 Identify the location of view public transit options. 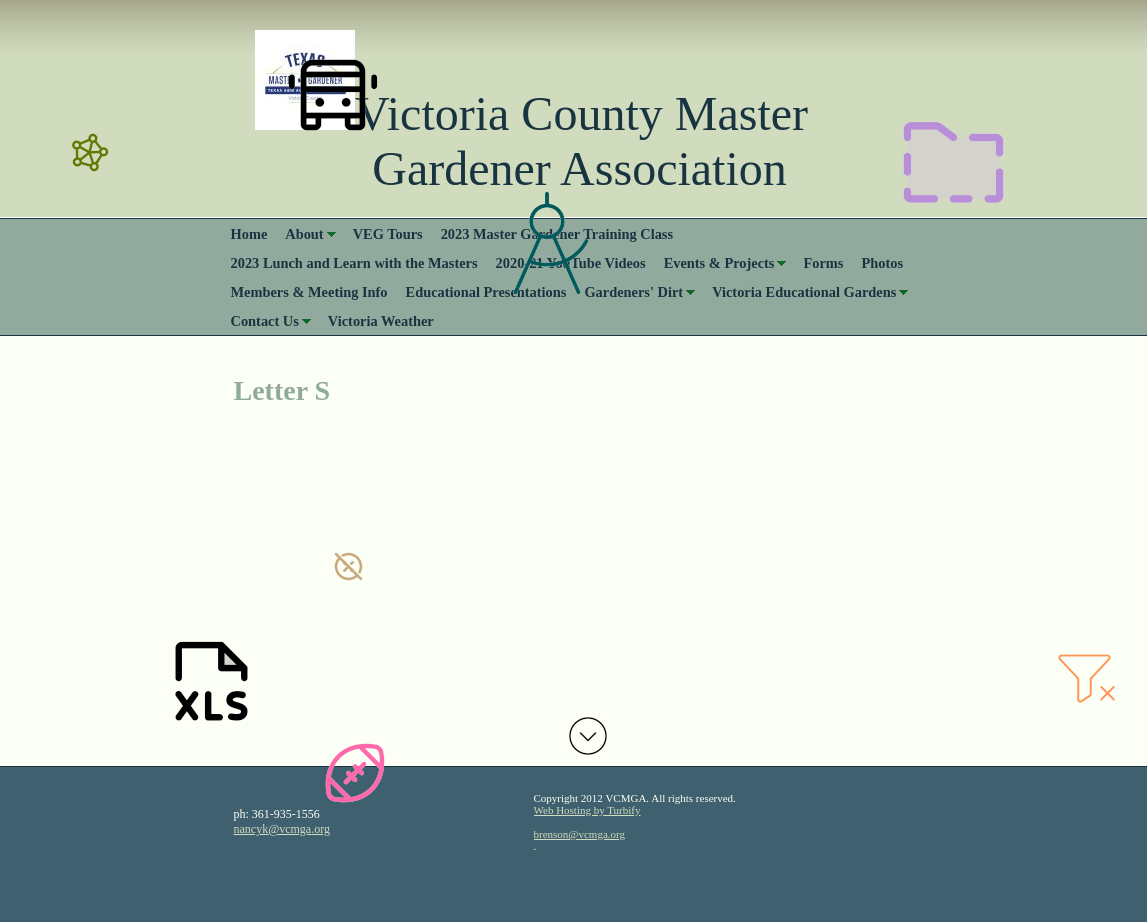
(333, 95).